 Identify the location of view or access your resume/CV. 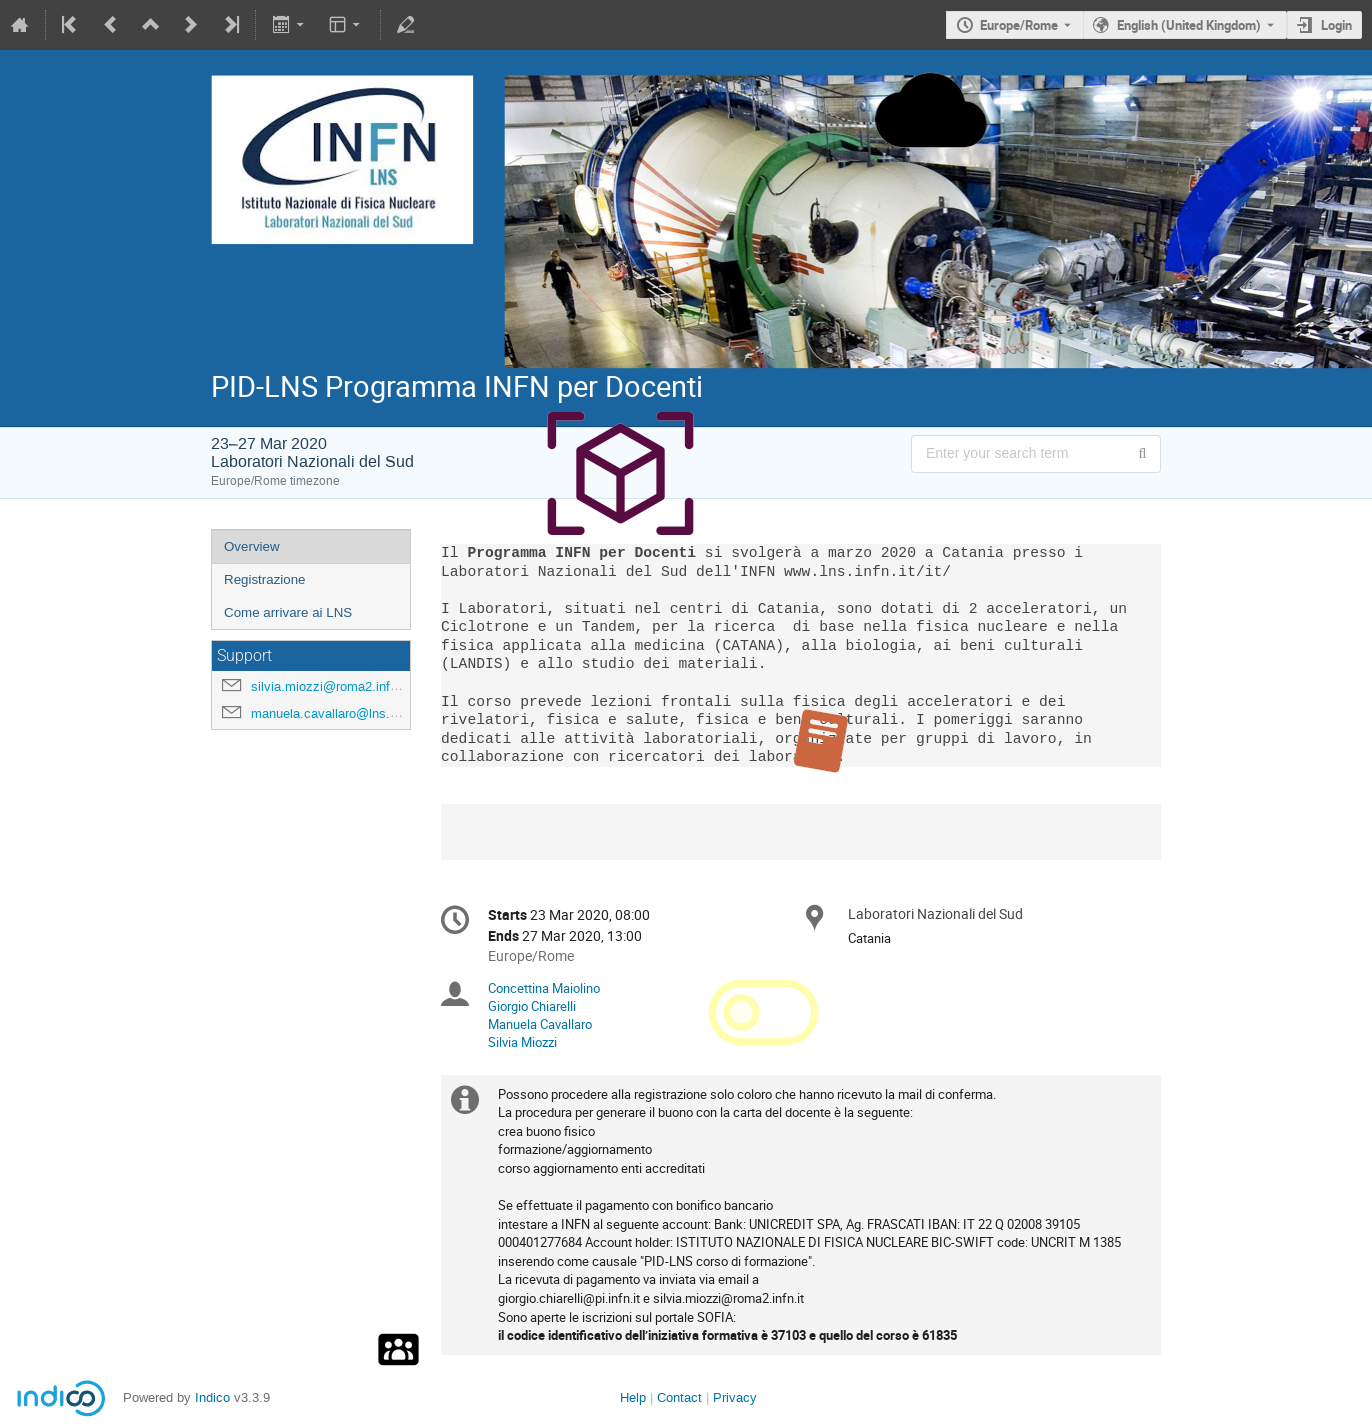
(821, 741).